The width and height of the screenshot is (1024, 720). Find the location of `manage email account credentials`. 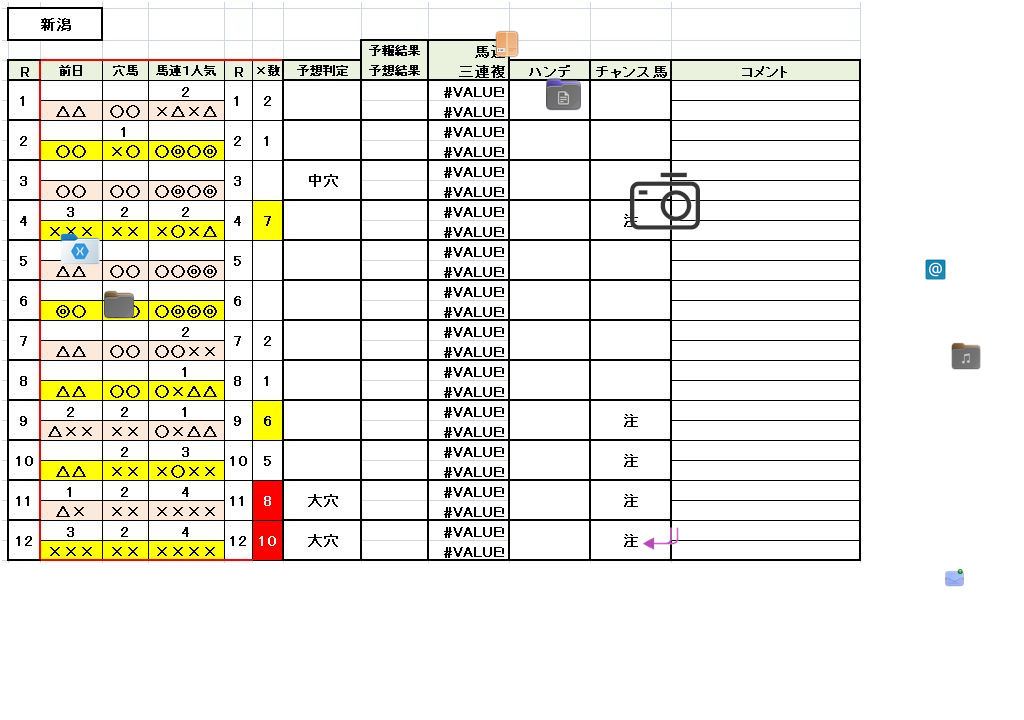

manage email account credentials is located at coordinates (935, 269).